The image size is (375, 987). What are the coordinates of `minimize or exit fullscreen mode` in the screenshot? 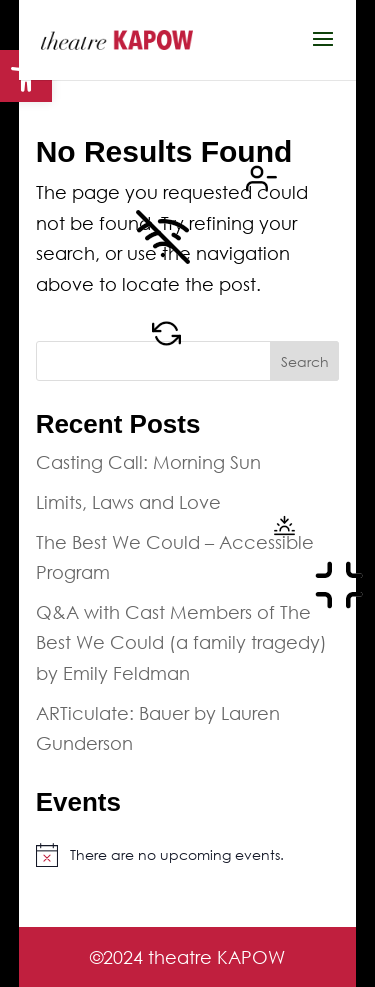 It's located at (339, 585).